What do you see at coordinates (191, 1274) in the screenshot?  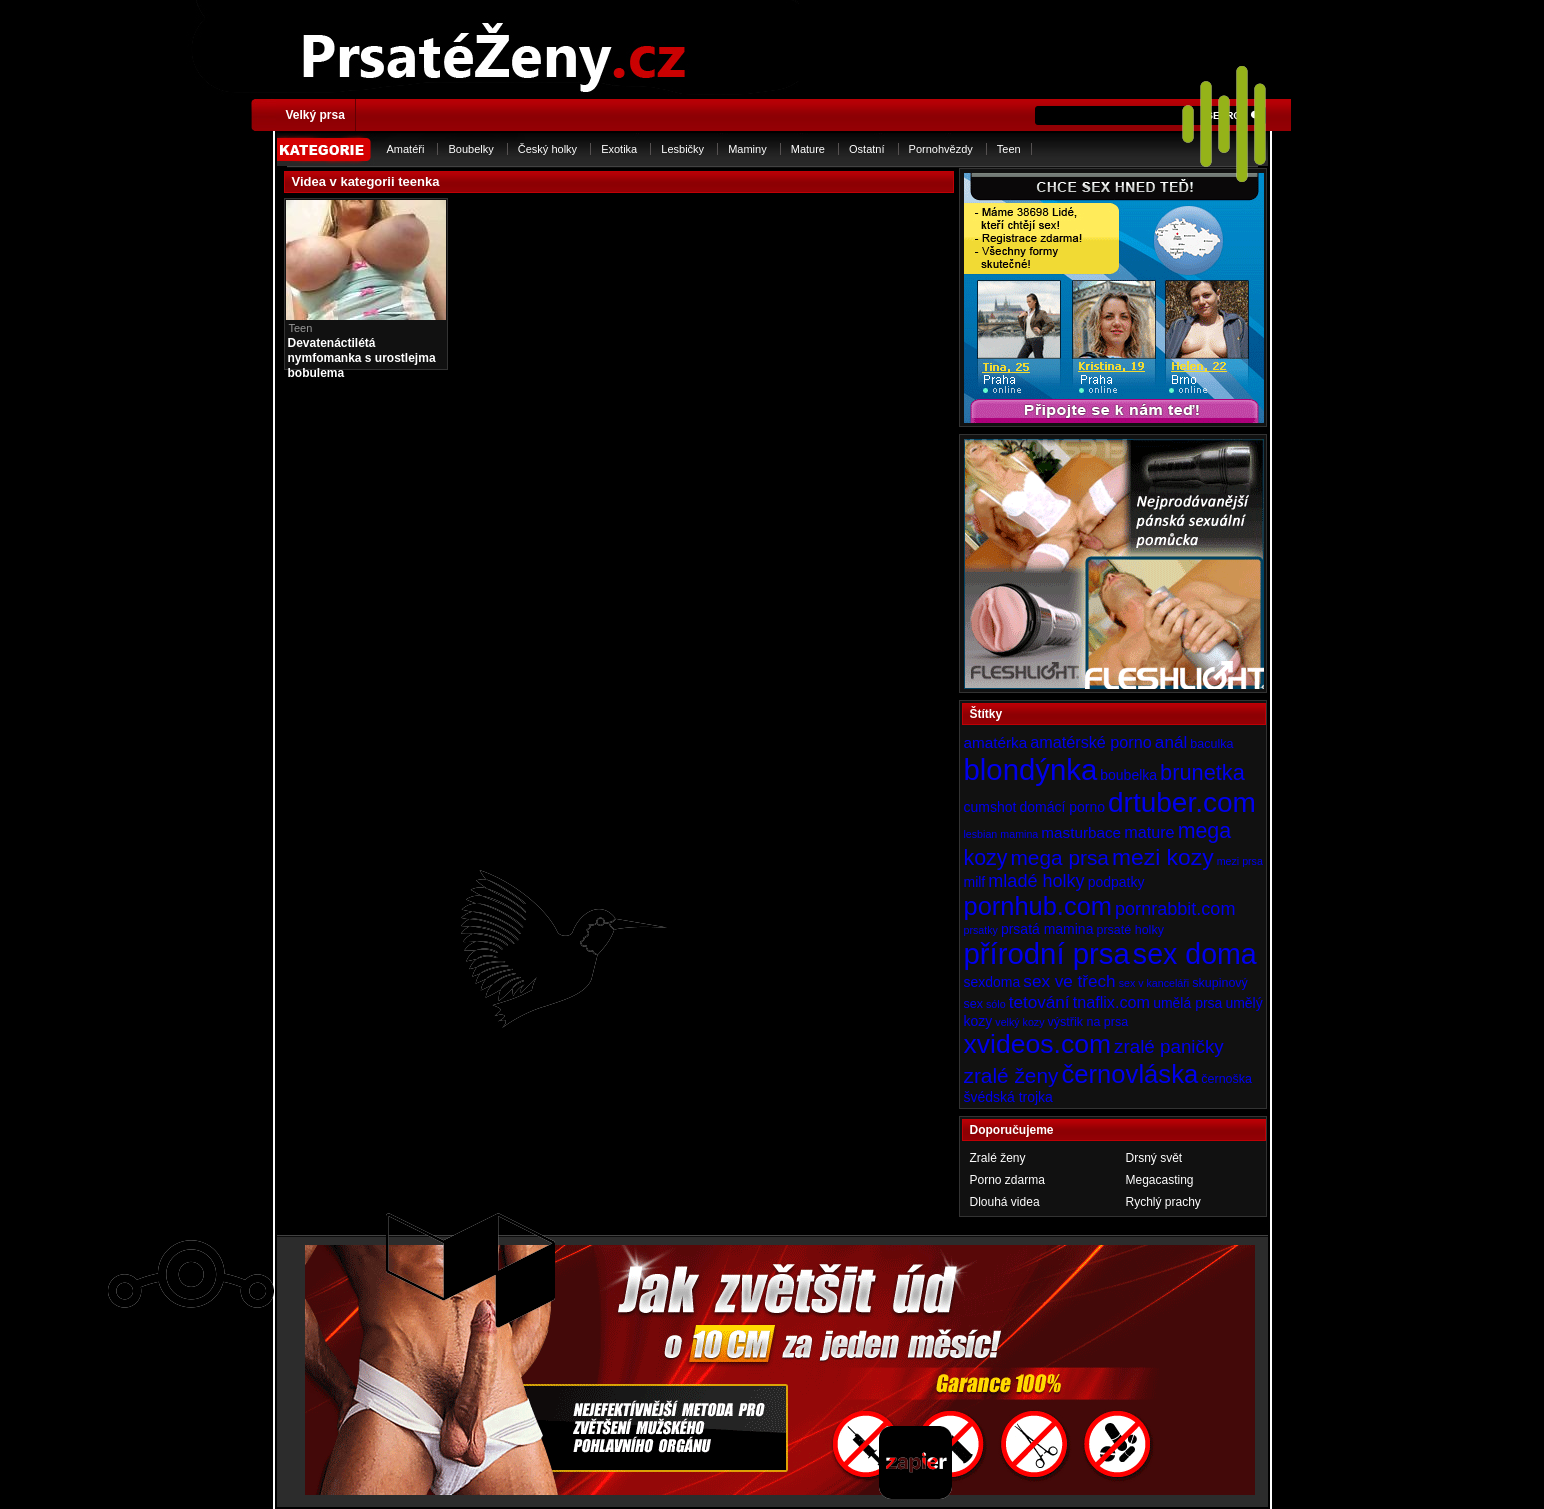 I see `lineageos logo` at bounding box center [191, 1274].